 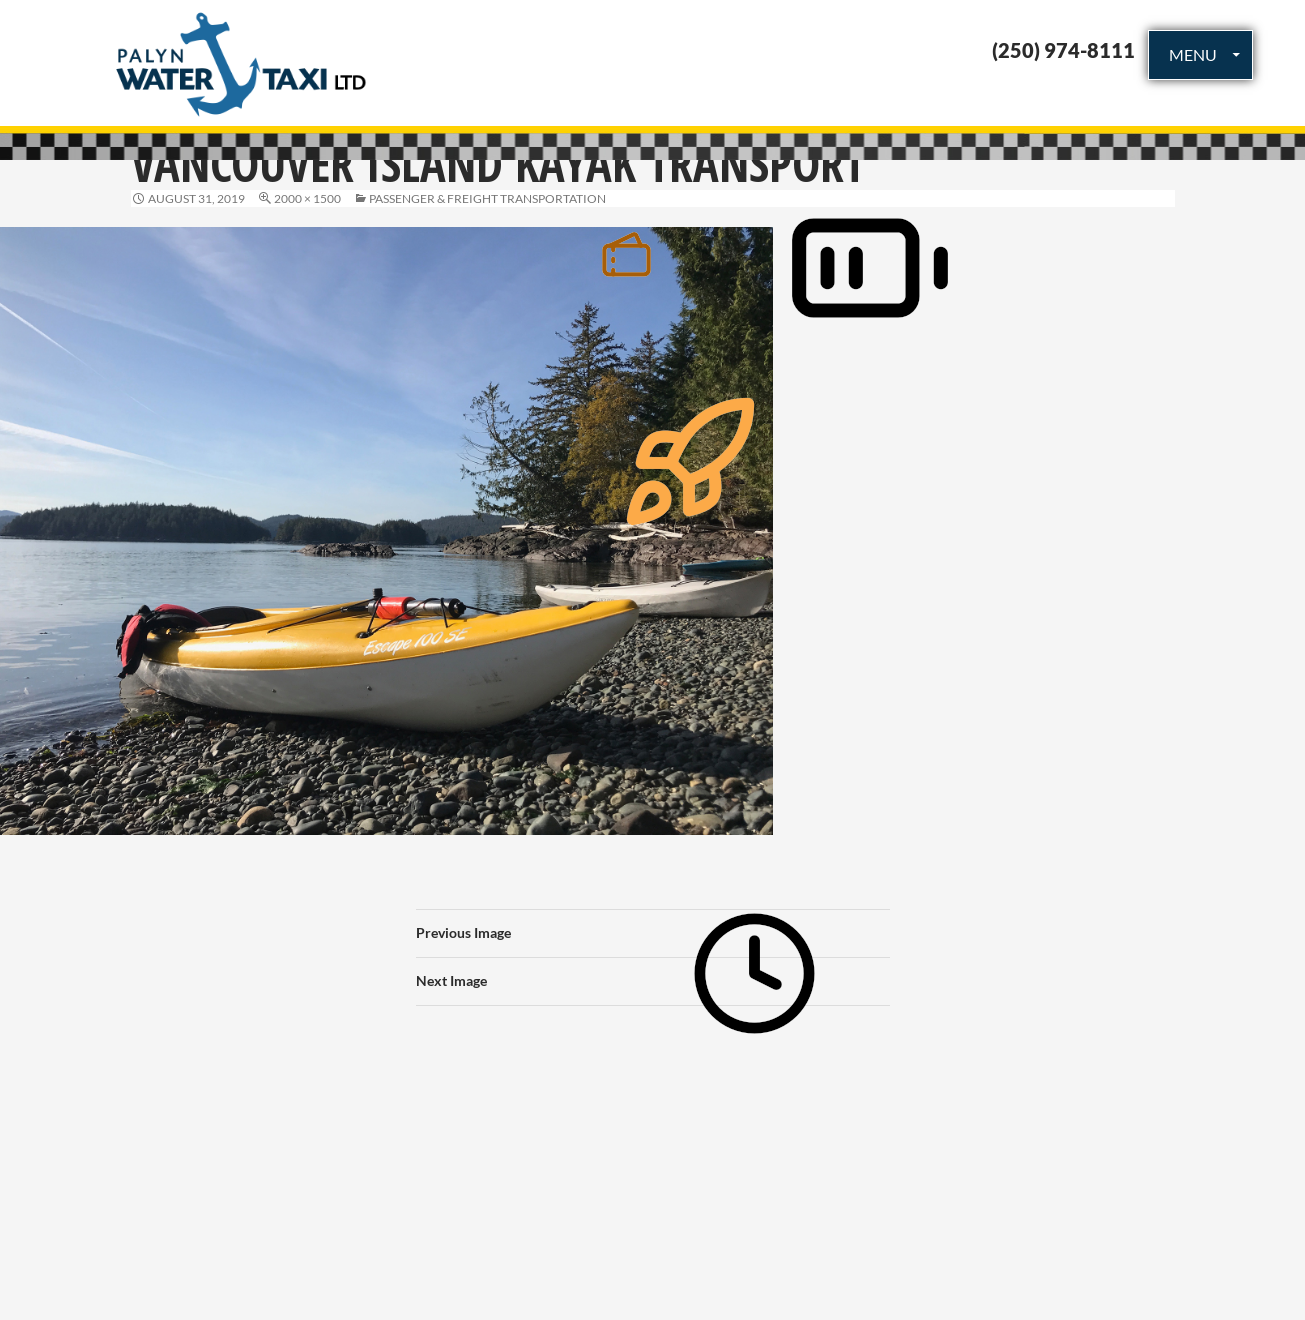 I want to click on view time or clock settings, so click(x=754, y=973).